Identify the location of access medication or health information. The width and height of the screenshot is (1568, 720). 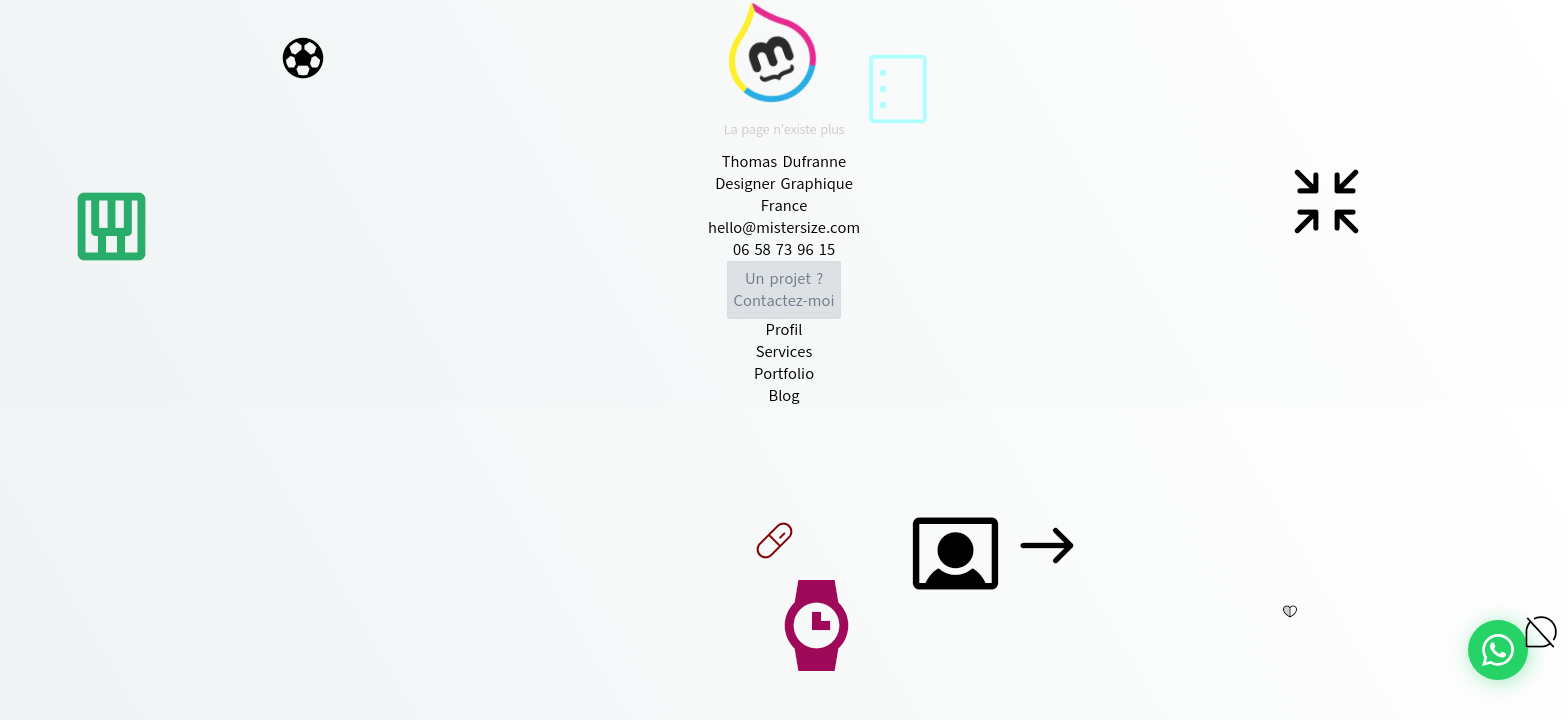
(774, 540).